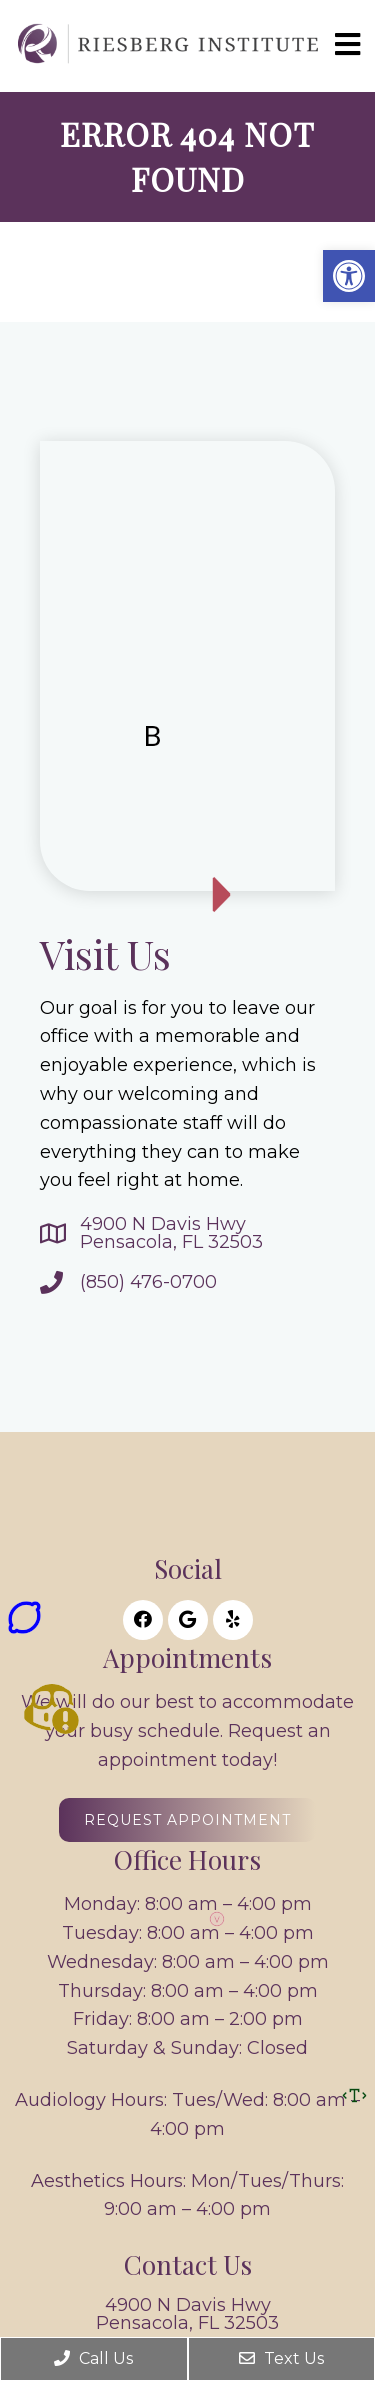 Image resolution: width=375 pixels, height=2381 pixels. What do you see at coordinates (221, 894) in the screenshot?
I see `play media or start playback` at bounding box center [221, 894].